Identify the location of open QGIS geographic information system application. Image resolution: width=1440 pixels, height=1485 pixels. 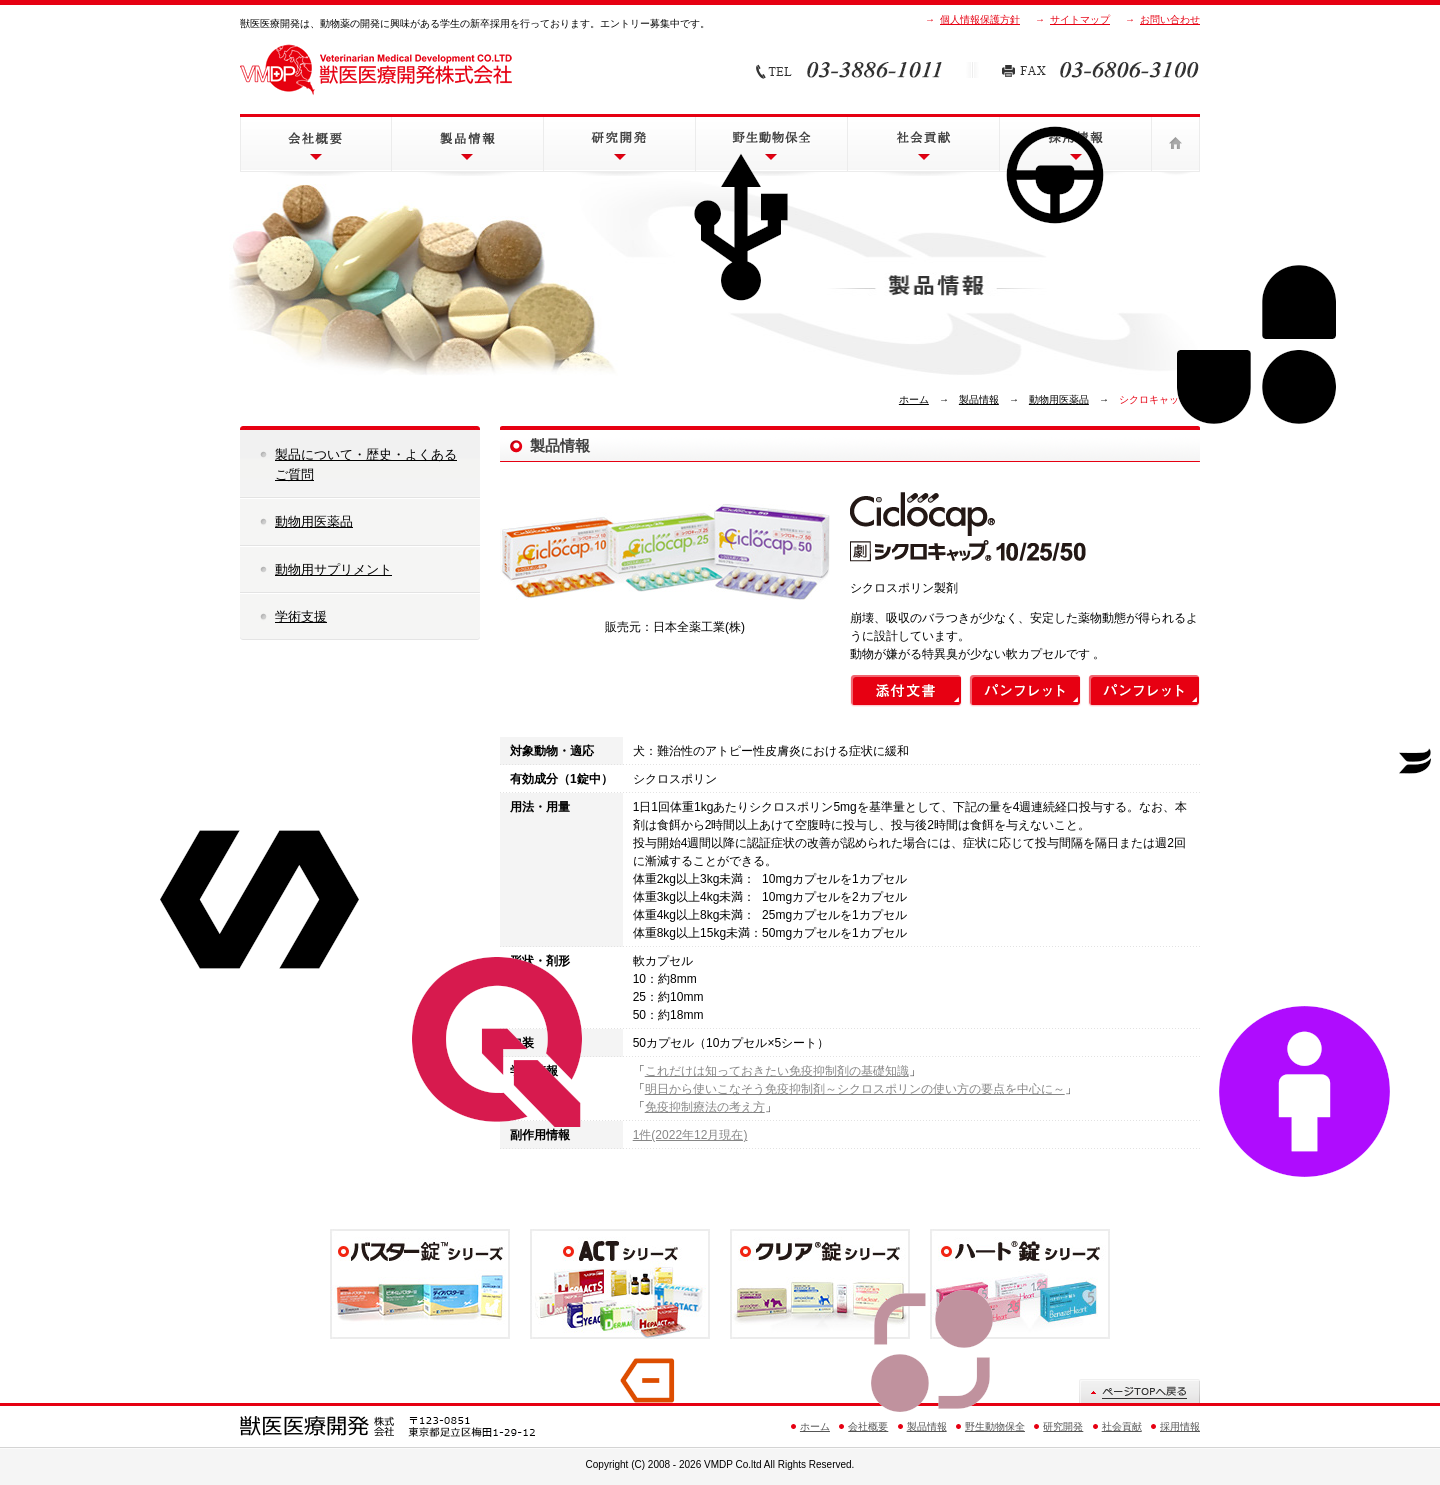
(497, 1042).